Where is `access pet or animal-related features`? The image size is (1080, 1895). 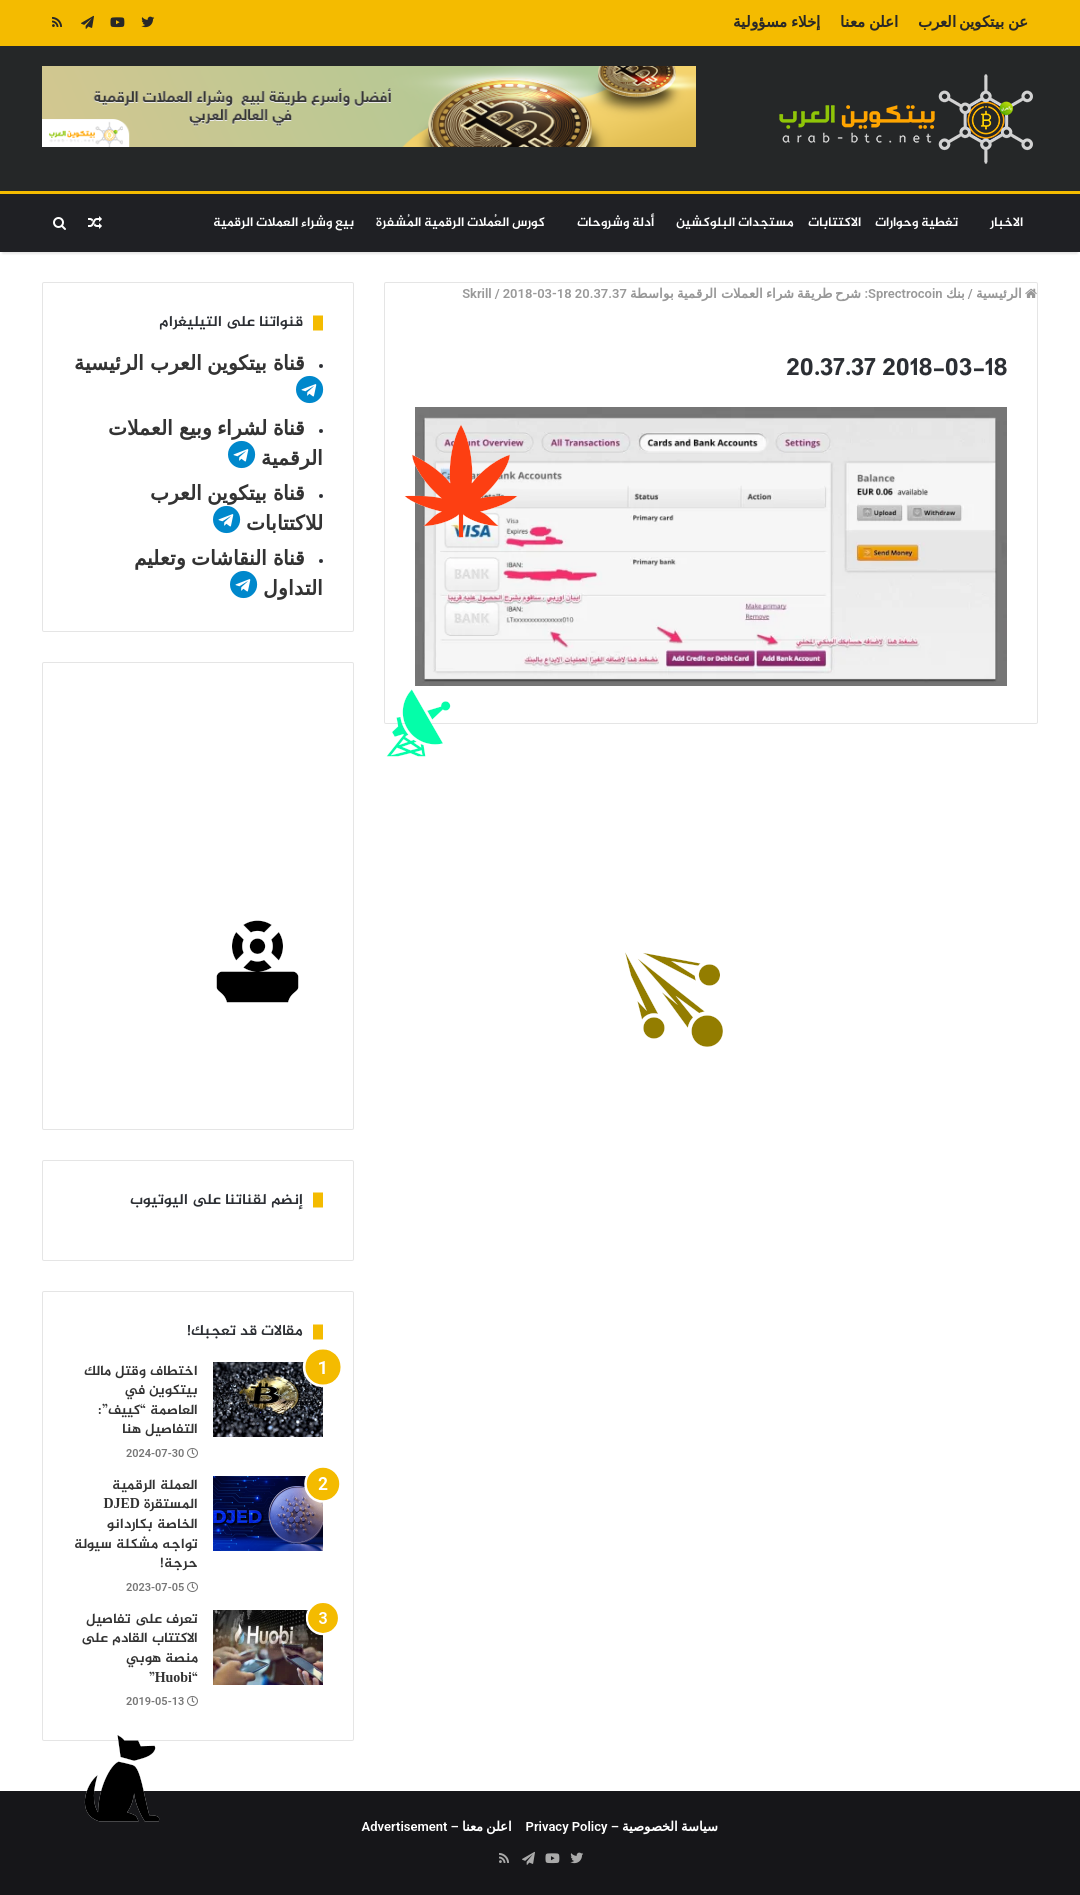 access pet or animal-related features is located at coordinates (122, 1779).